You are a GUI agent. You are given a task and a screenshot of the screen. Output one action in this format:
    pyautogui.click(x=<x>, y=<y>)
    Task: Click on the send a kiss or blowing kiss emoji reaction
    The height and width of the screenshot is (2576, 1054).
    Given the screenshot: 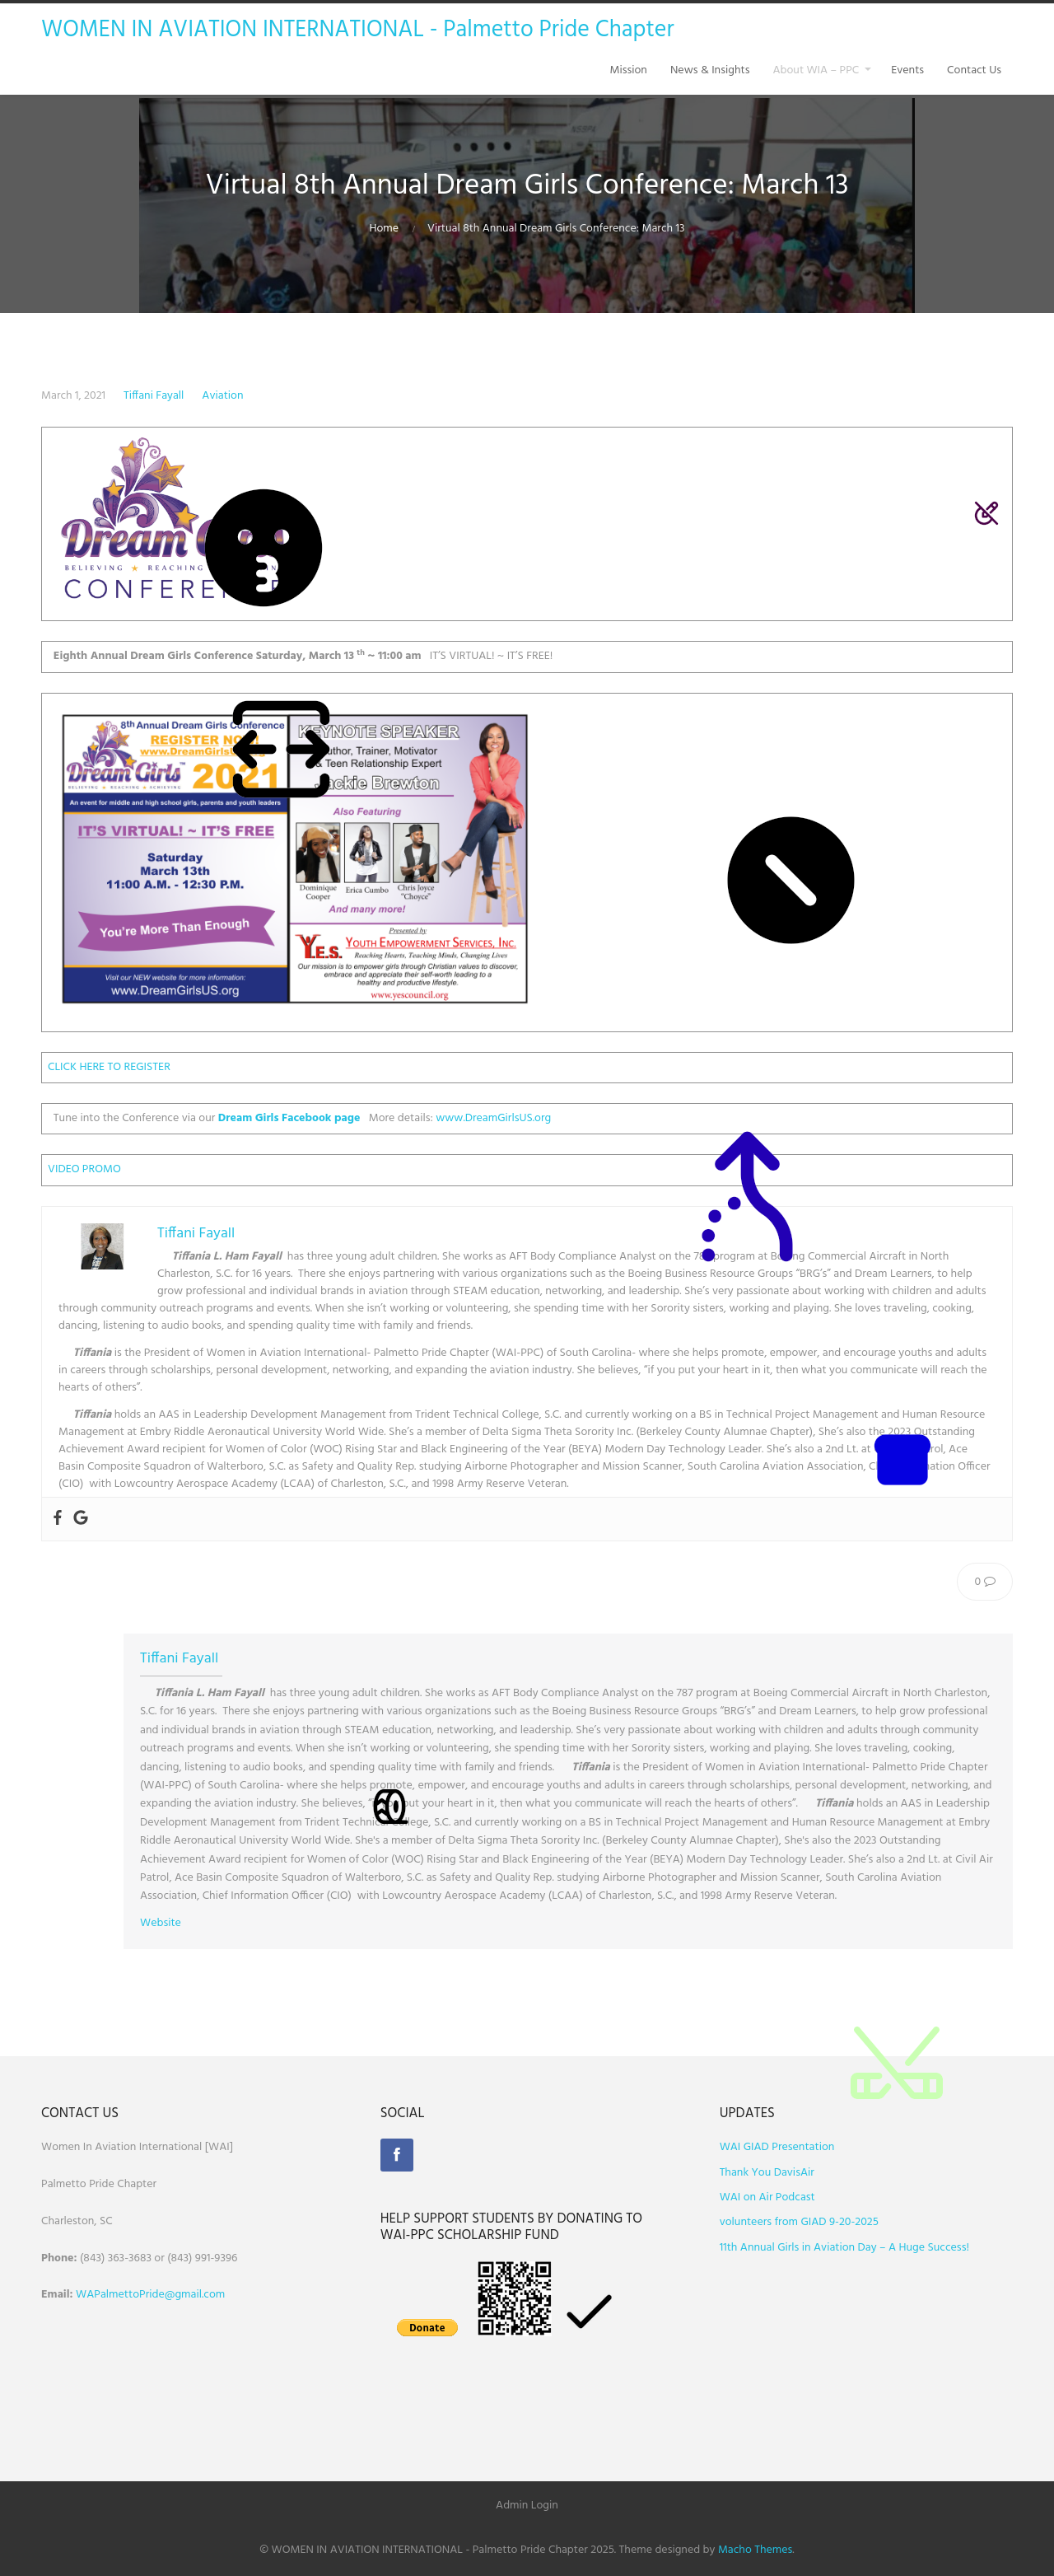 What is the action you would take?
    pyautogui.click(x=264, y=548)
    